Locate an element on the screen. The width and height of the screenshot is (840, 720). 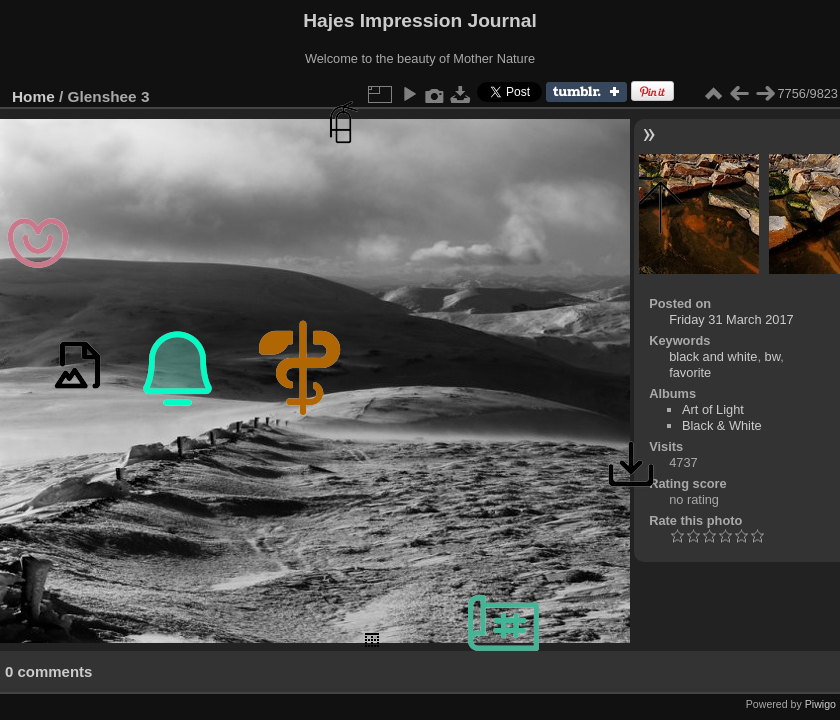
access fire safety information is located at coordinates (342, 123).